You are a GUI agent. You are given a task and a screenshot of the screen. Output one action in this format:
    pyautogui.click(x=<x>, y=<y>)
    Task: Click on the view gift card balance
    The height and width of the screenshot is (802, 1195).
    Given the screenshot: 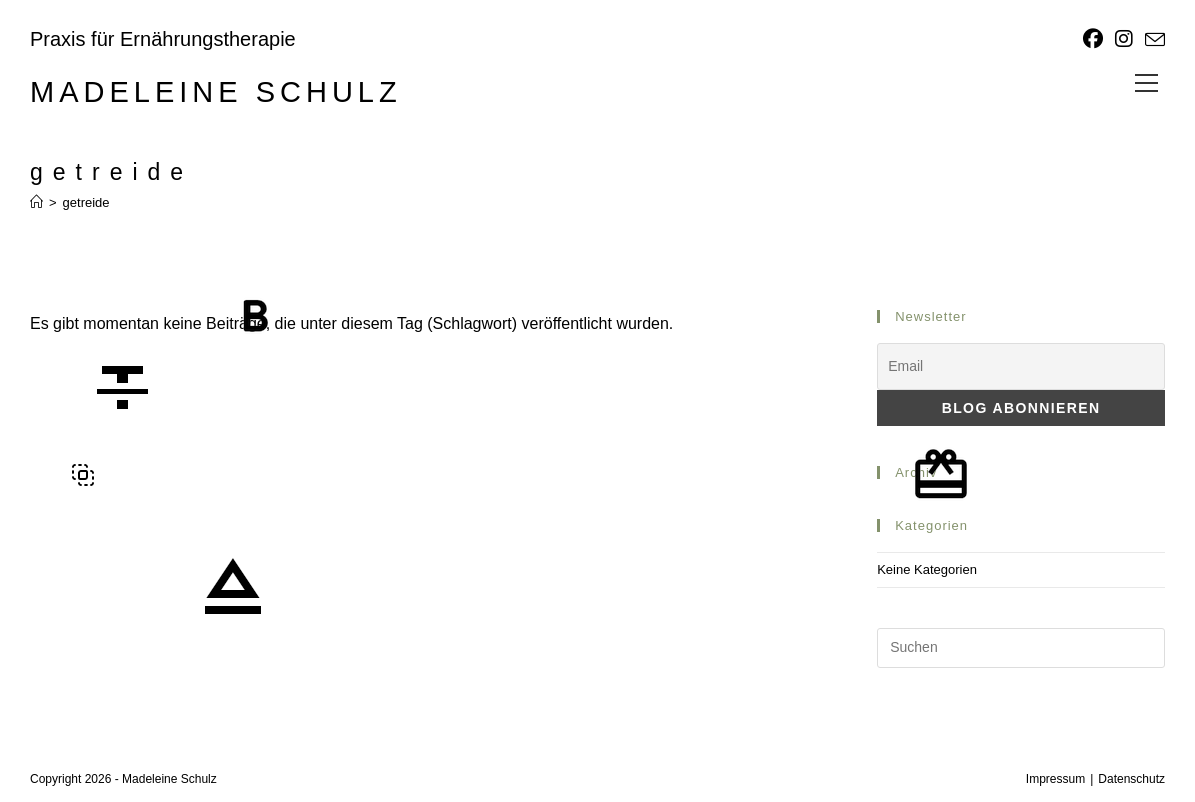 What is the action you would take?
    pyautogui.click(x=941, y=475)
    